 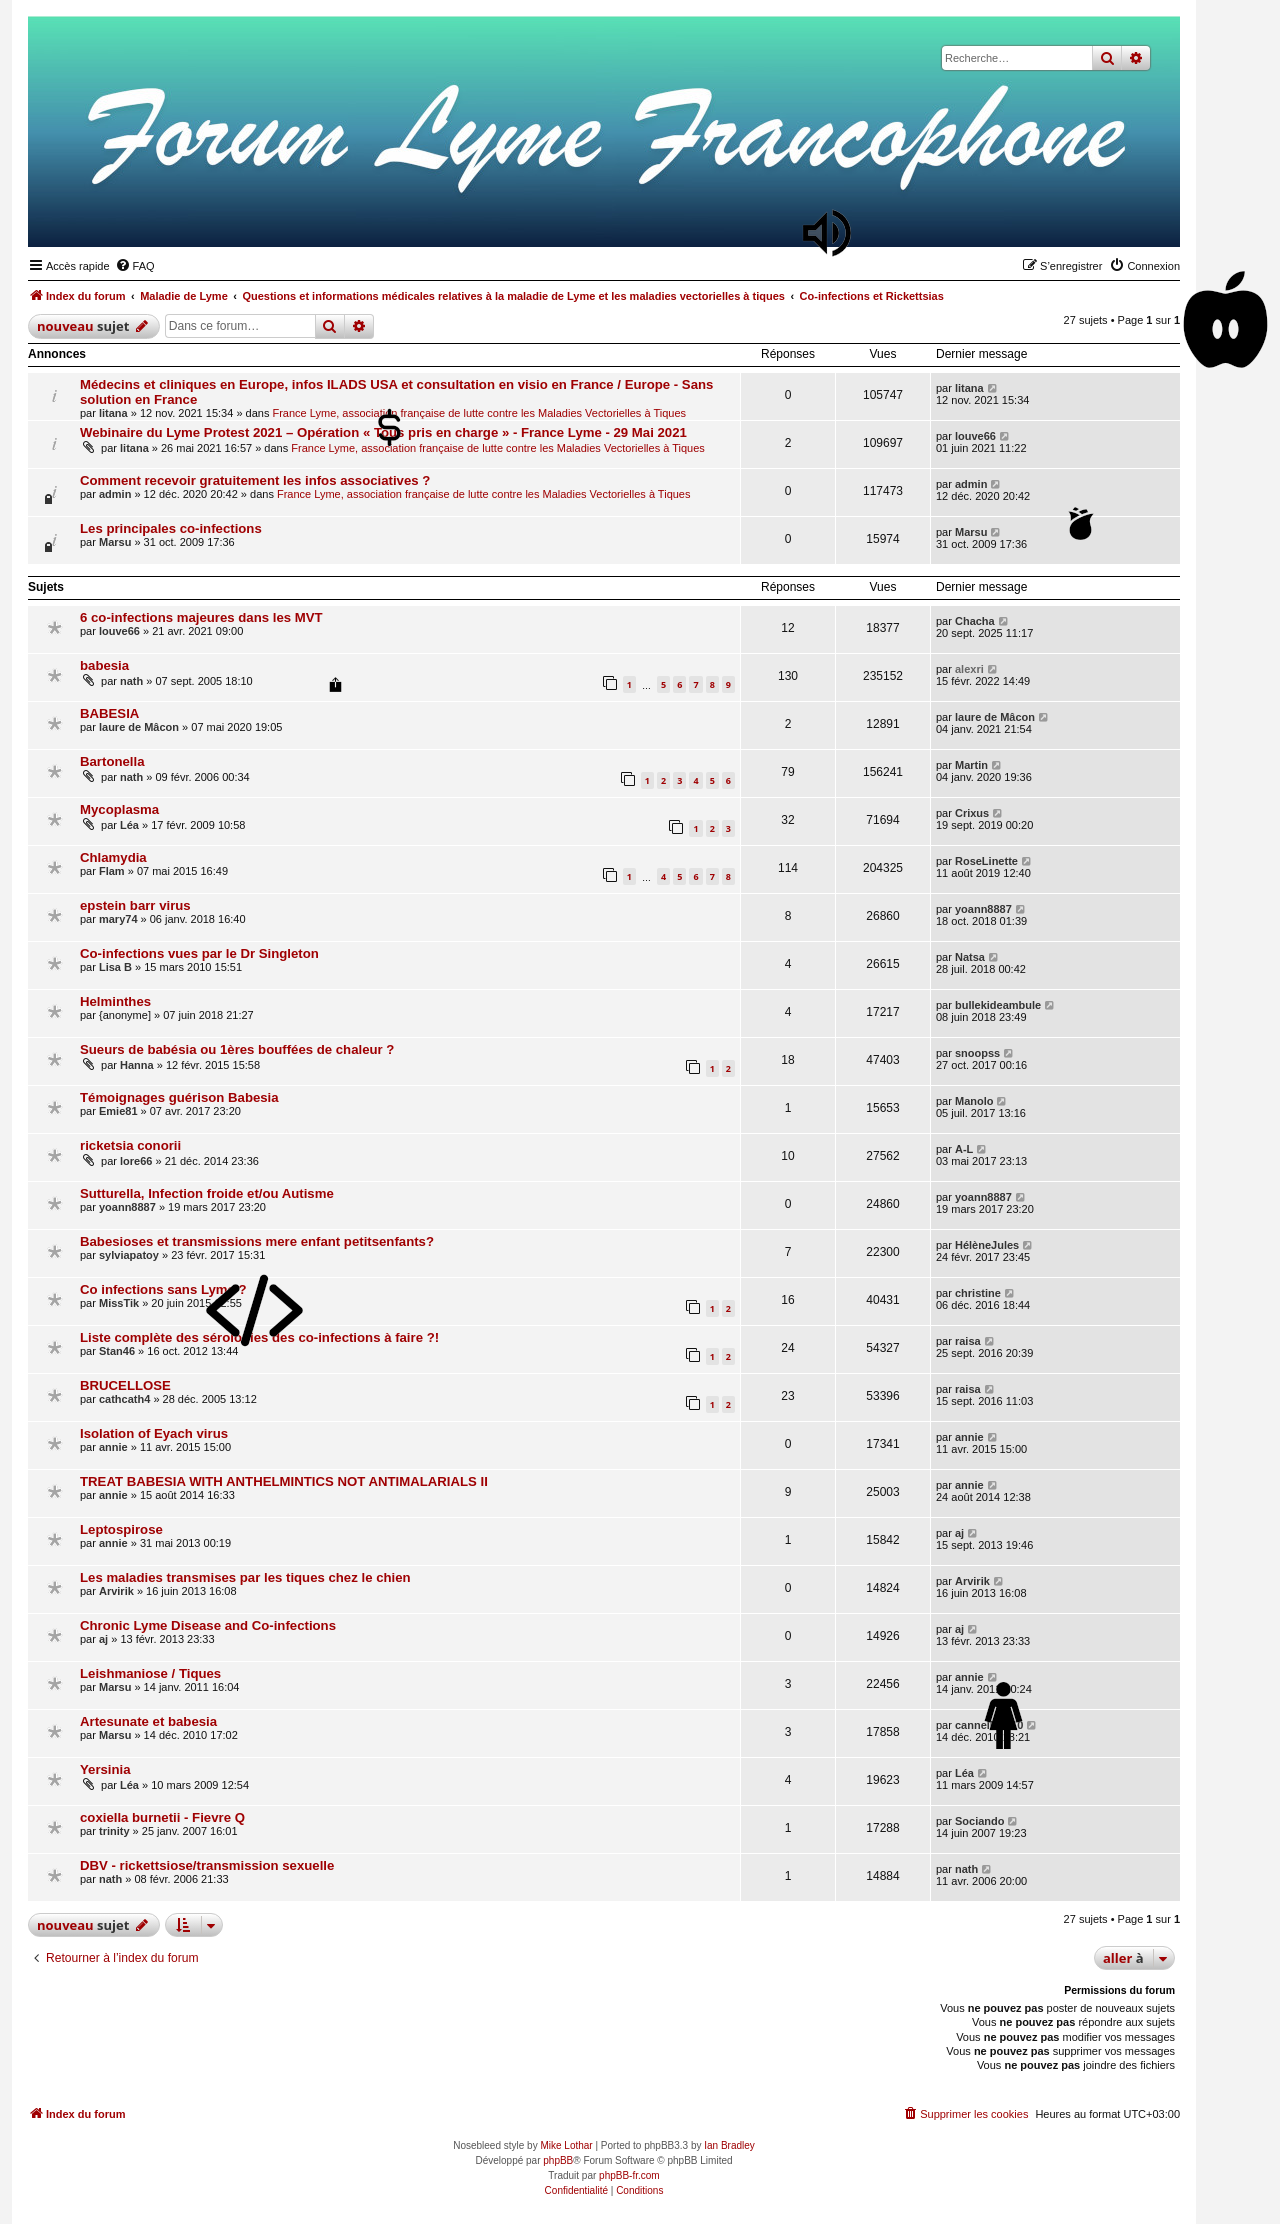 I want to click on increase or adjust audio volume, so click(x=827, y=233).